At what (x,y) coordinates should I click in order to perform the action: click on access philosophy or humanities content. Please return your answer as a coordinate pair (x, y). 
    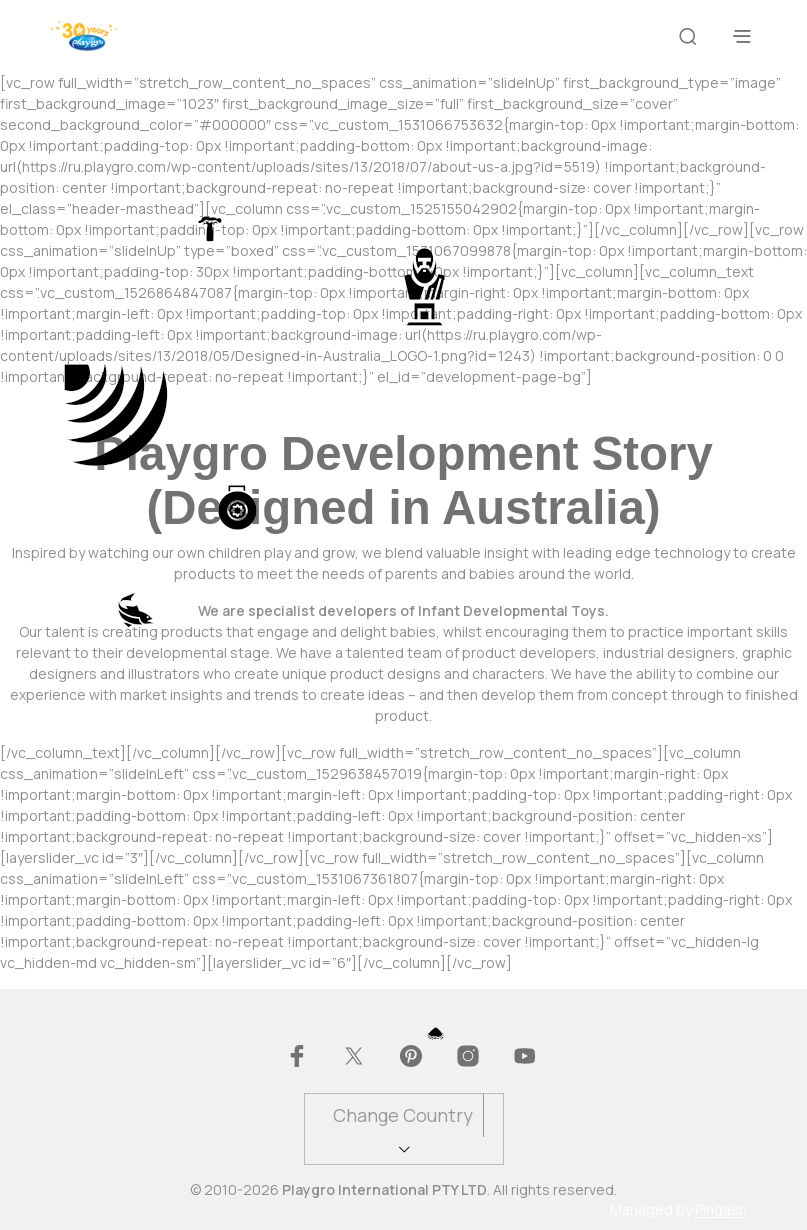
    Looking at the image, I should click on (424, 285).